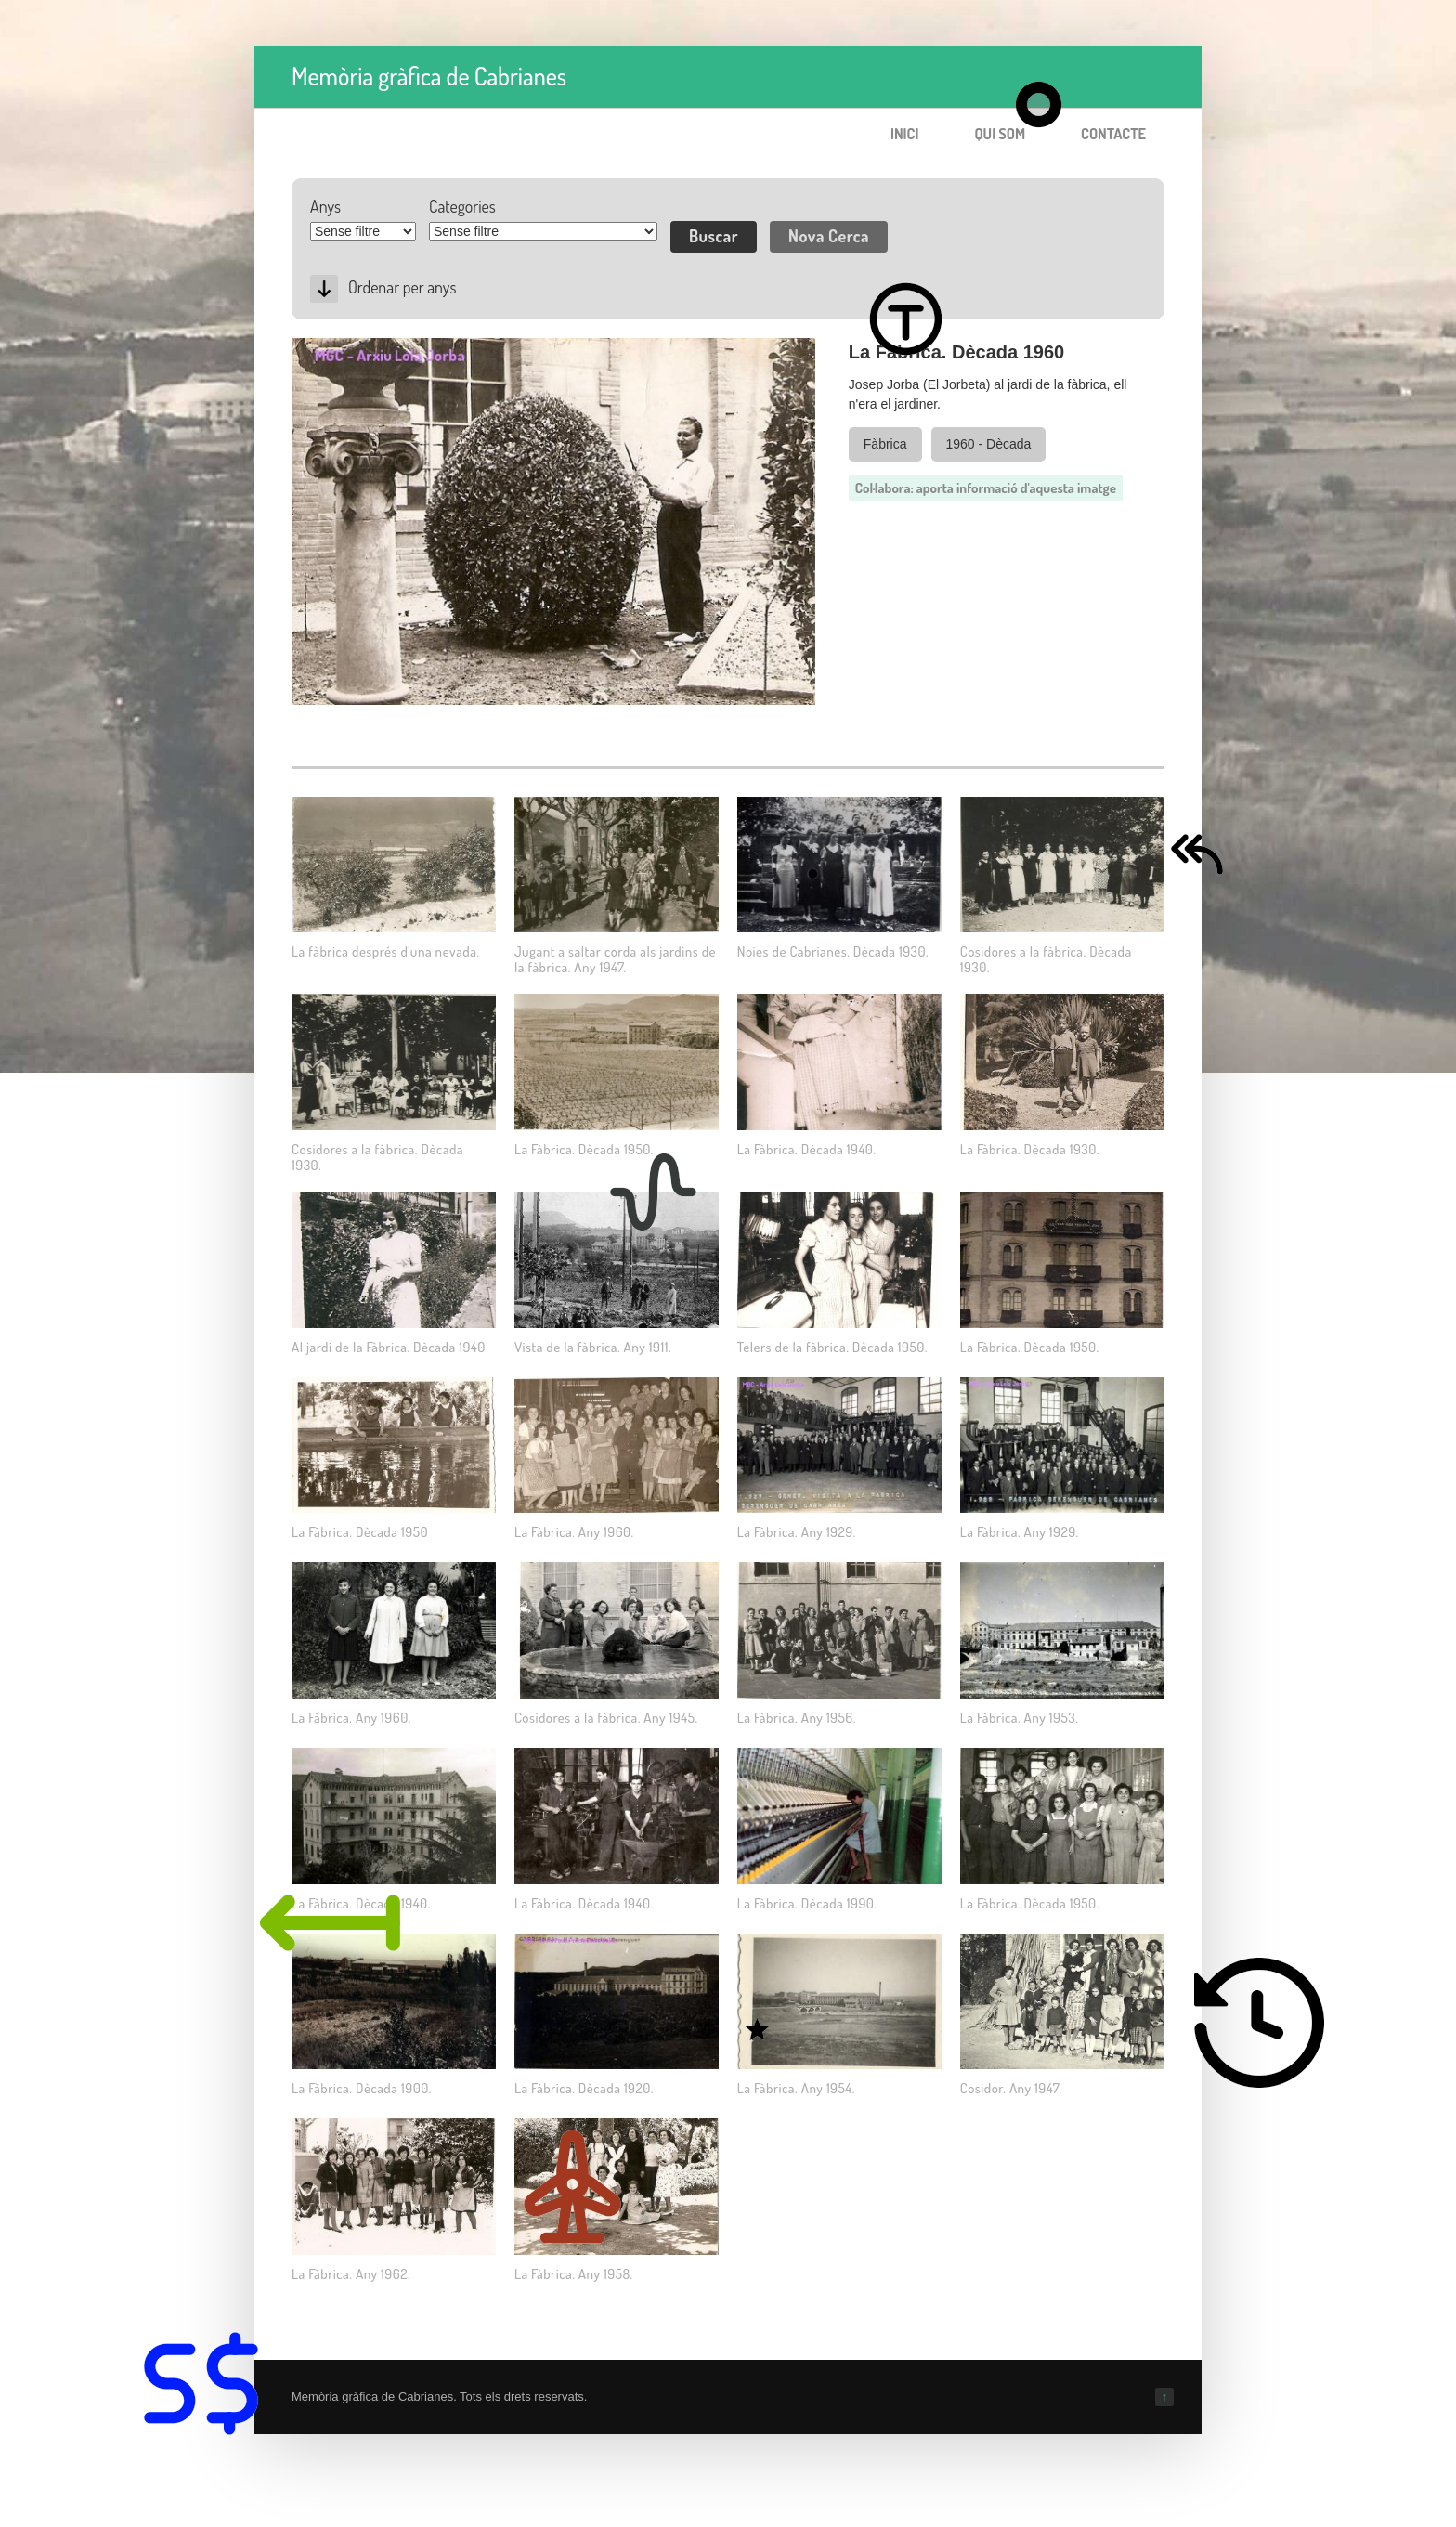 This screenshot has height=2527, width=1456. Describe the element at coordinates (1197, 854) in the screenshot. I see `reply all to a message or email` at that location.